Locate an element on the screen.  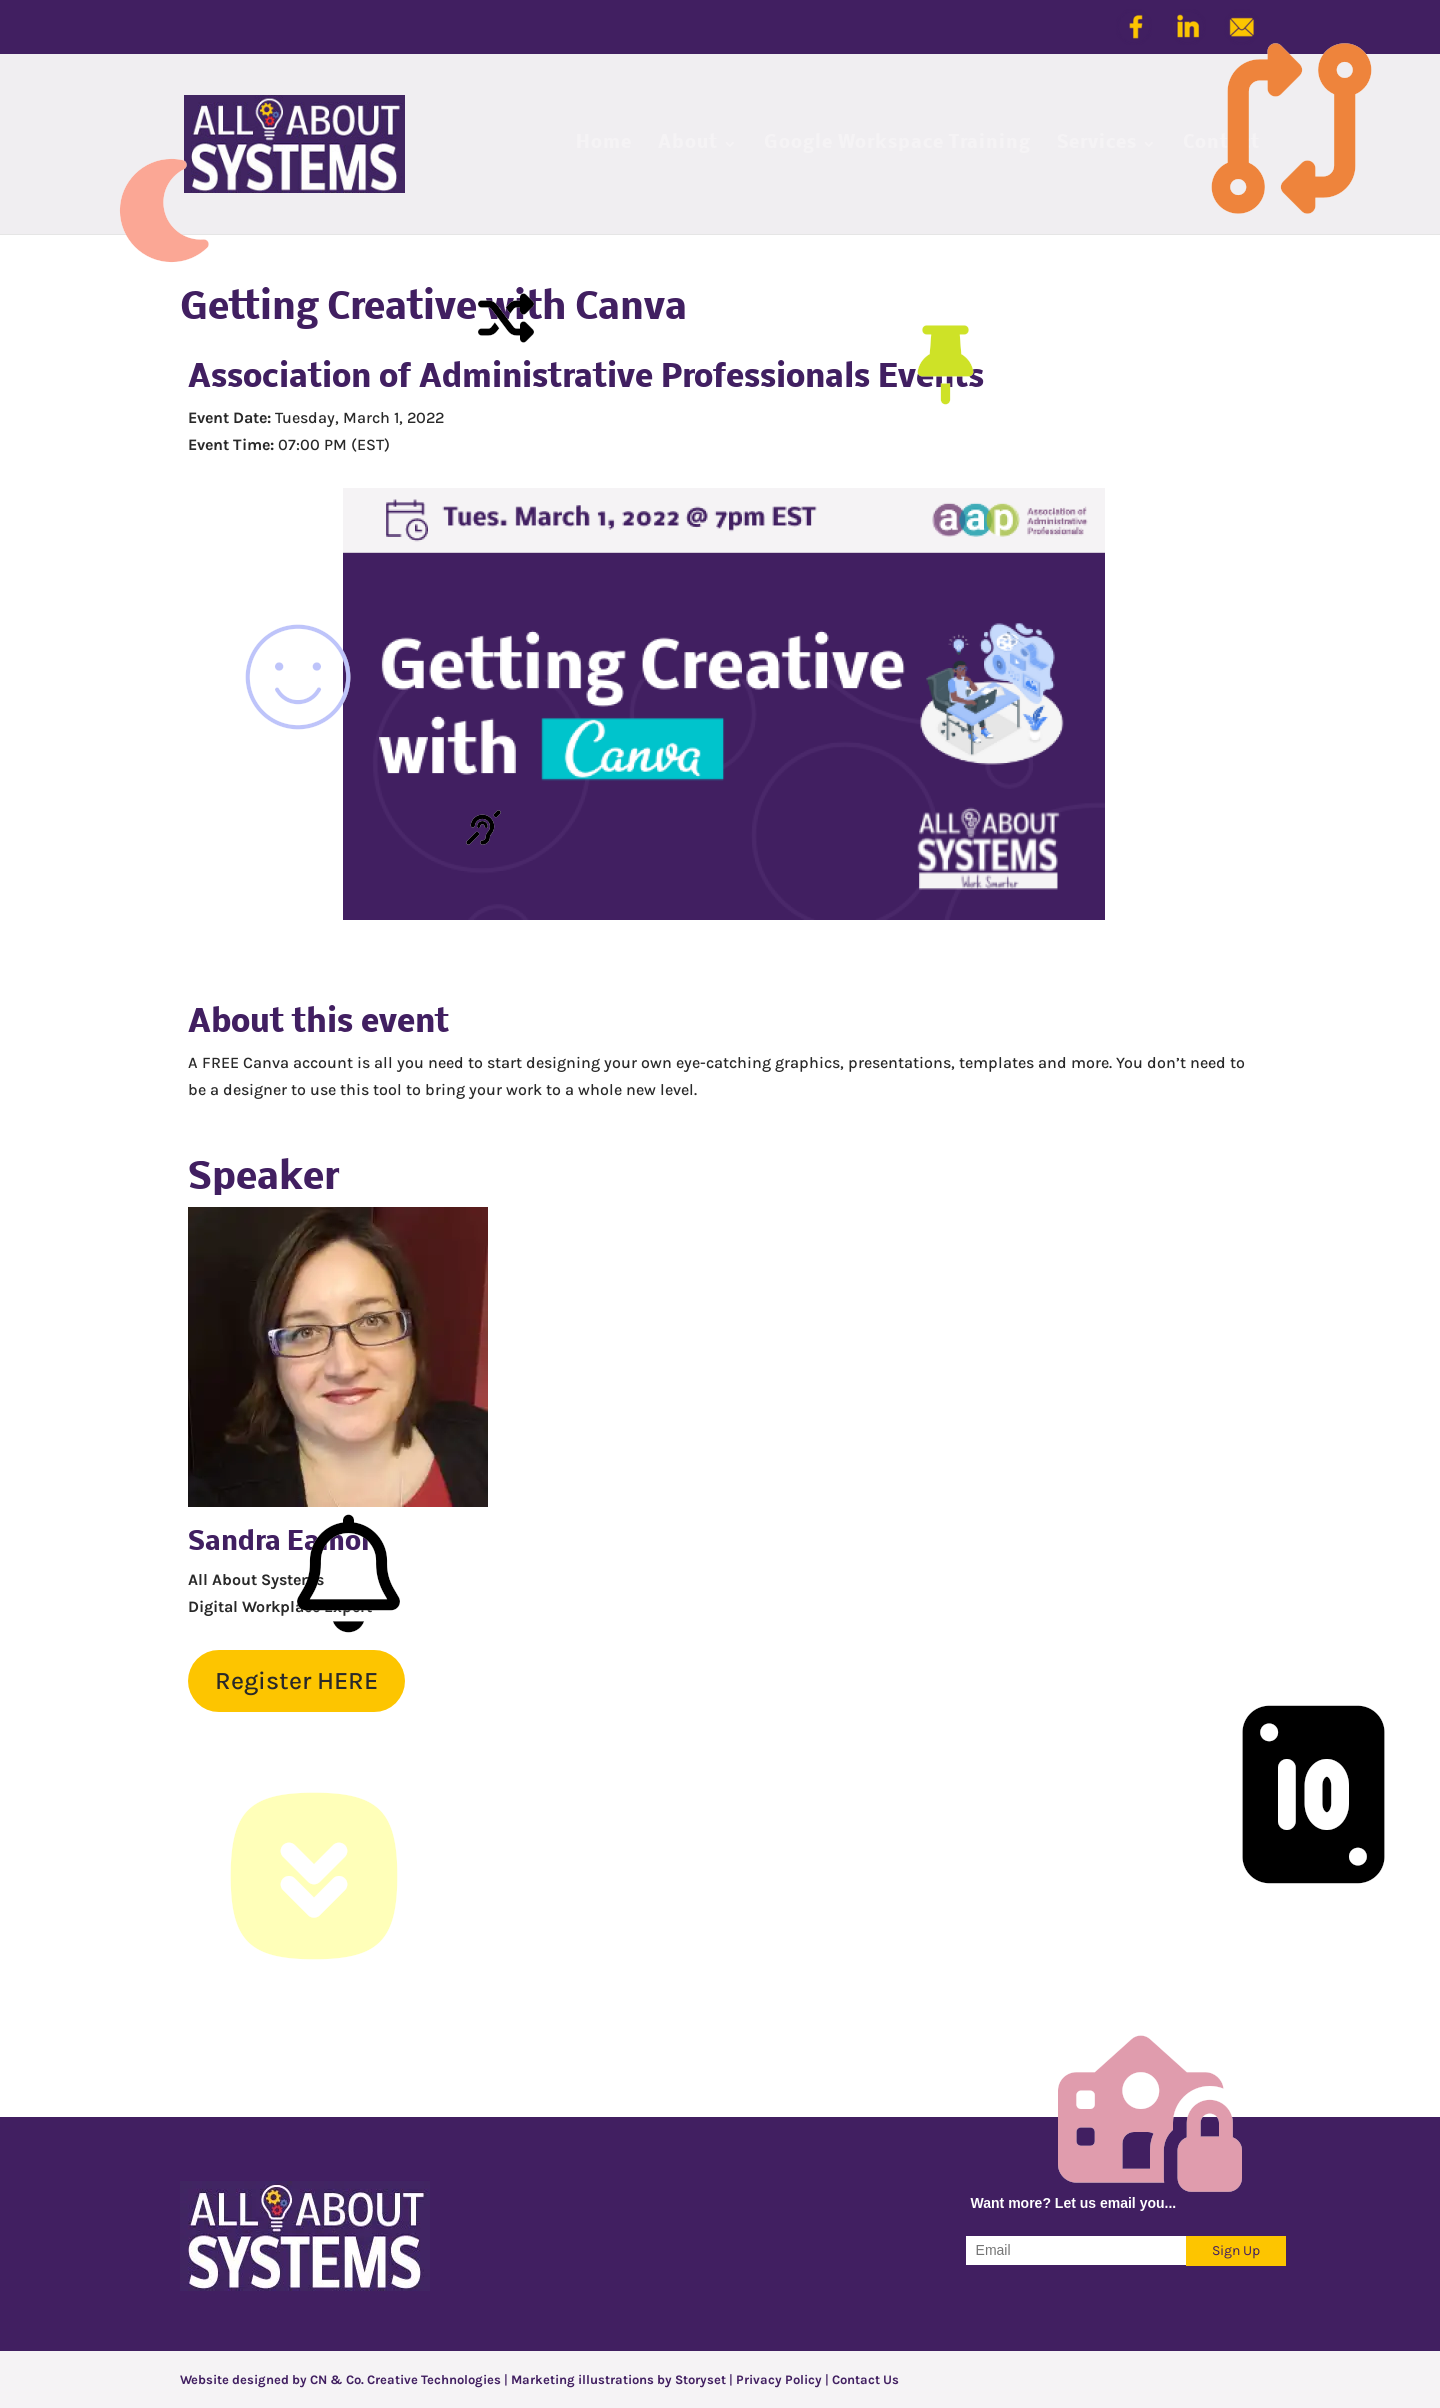
view notifications is located at coordinates (348, 1573).